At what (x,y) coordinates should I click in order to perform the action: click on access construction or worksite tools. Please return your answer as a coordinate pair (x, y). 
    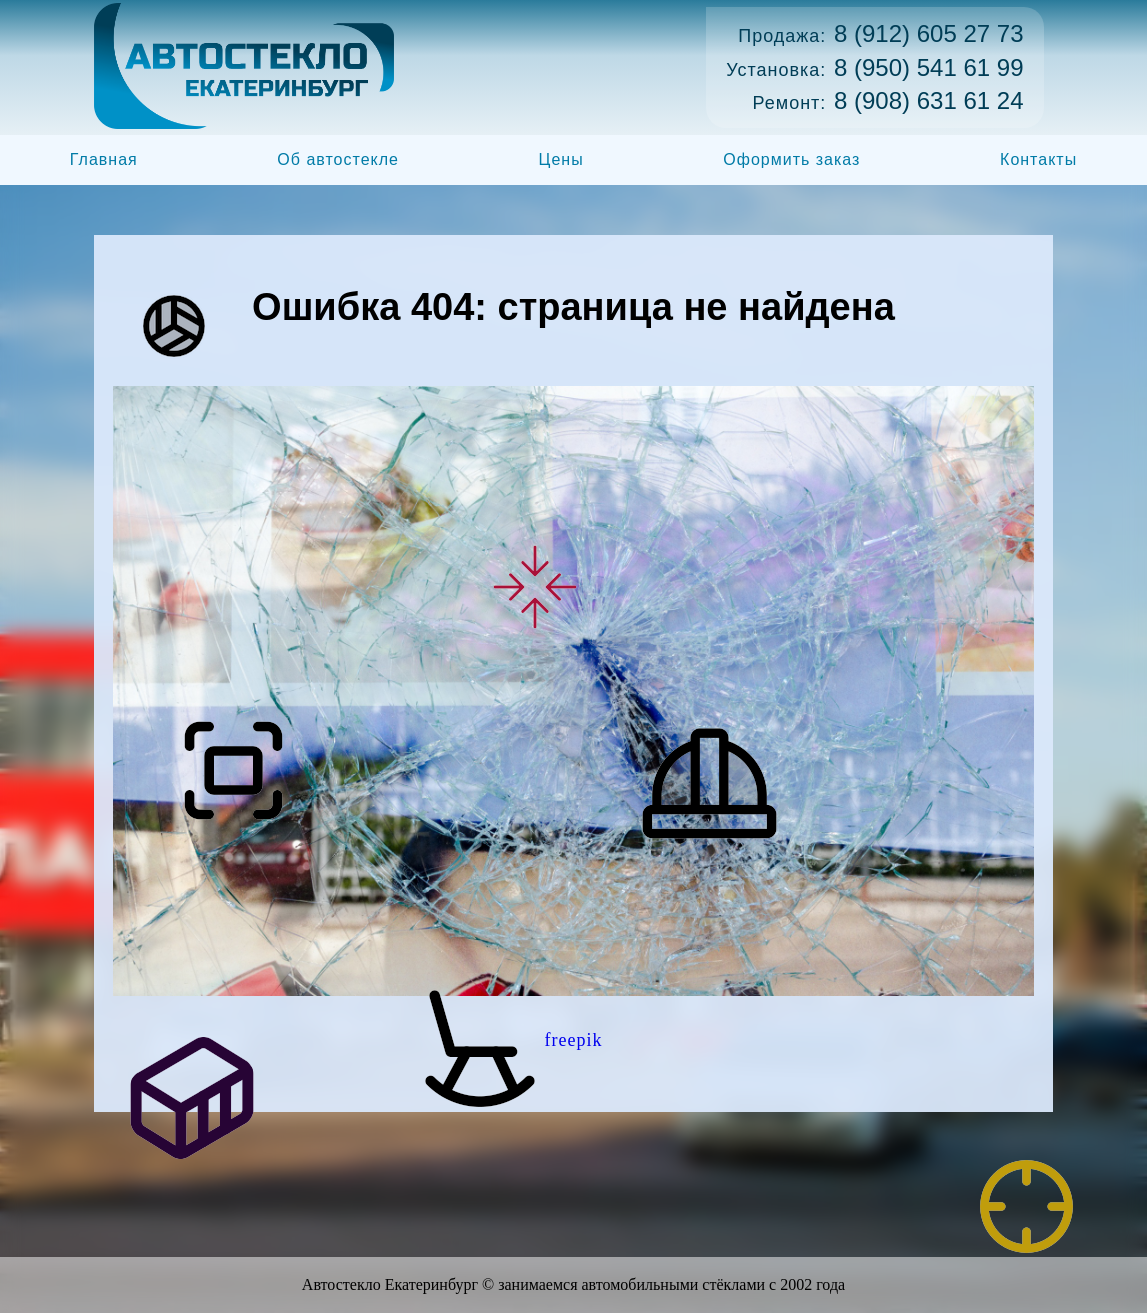
    Looking at the image, I should click on (709, 790).